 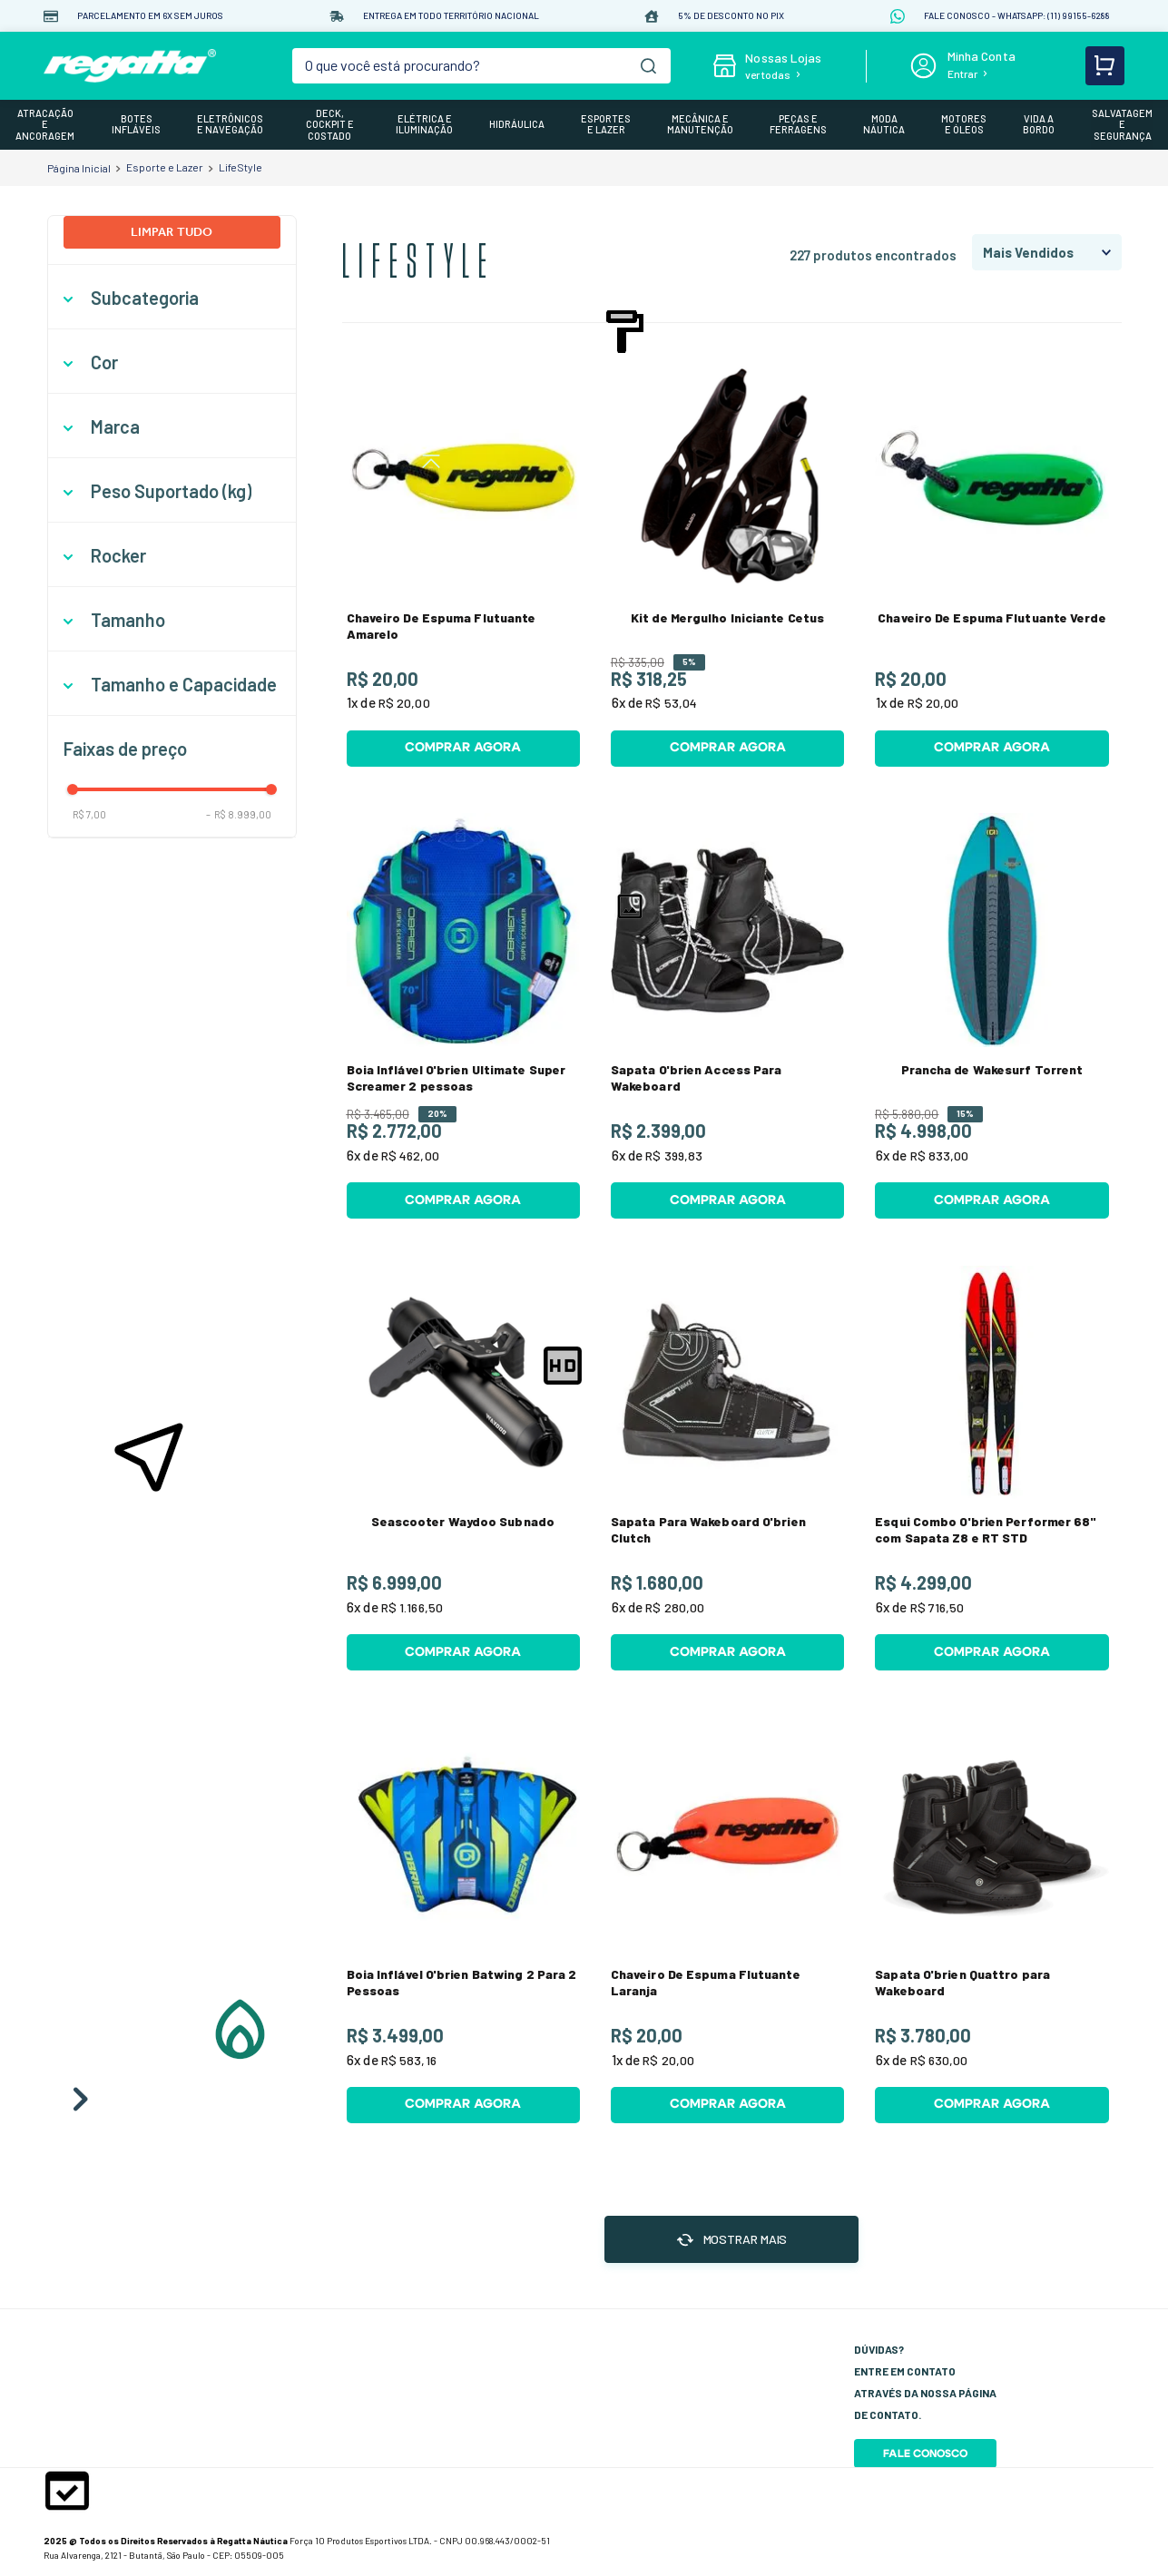 What do you see at coordinates (630, 906) in the screenshot?
I see `view original image without cropping` at bounding box center [630, 906].